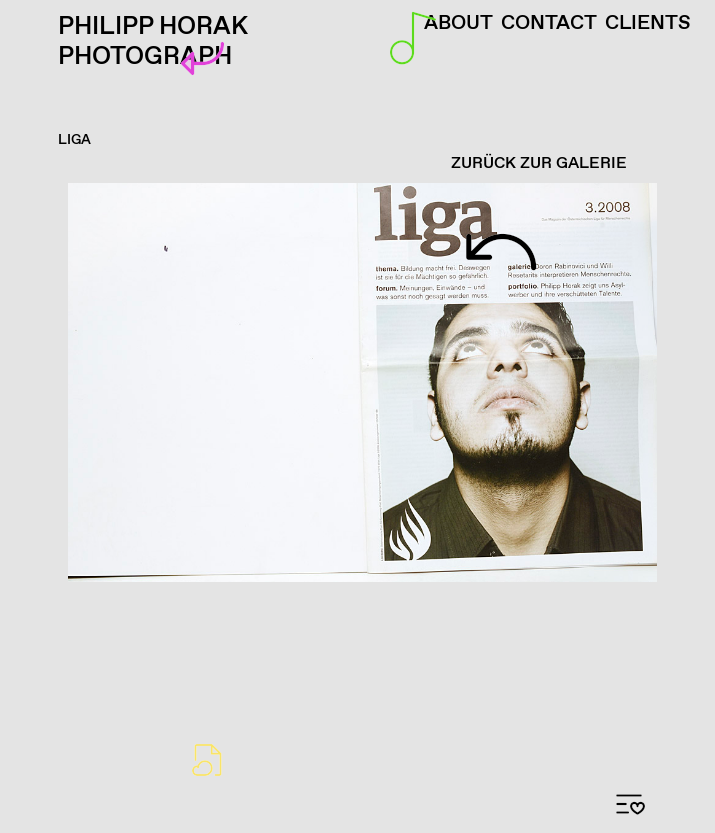 The image size is (715, 833). What do you see at coordinates (502, 249) in the screenshot?
I see `undo the last action` at bounding box center [502, 249].